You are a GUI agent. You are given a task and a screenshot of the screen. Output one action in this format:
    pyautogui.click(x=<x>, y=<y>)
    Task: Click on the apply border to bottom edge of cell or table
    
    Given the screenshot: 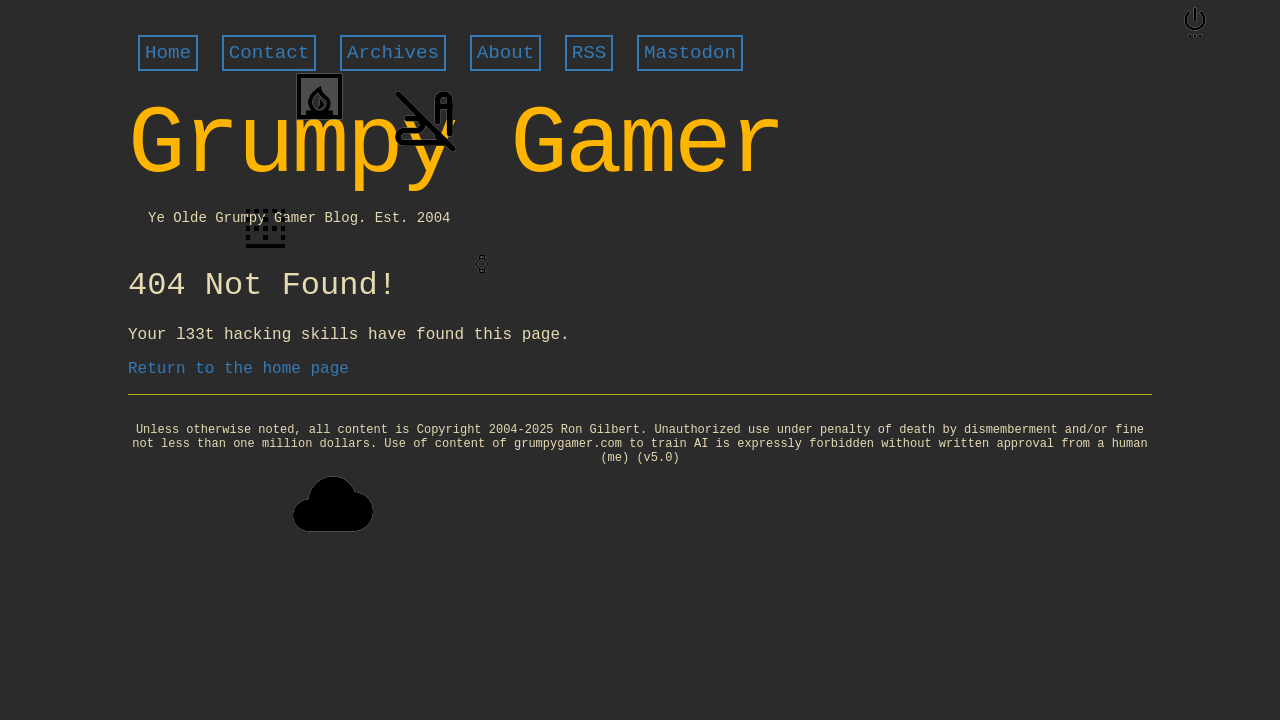 What is the action you would take?
    pyautogui.click(x=265, y=228)
    